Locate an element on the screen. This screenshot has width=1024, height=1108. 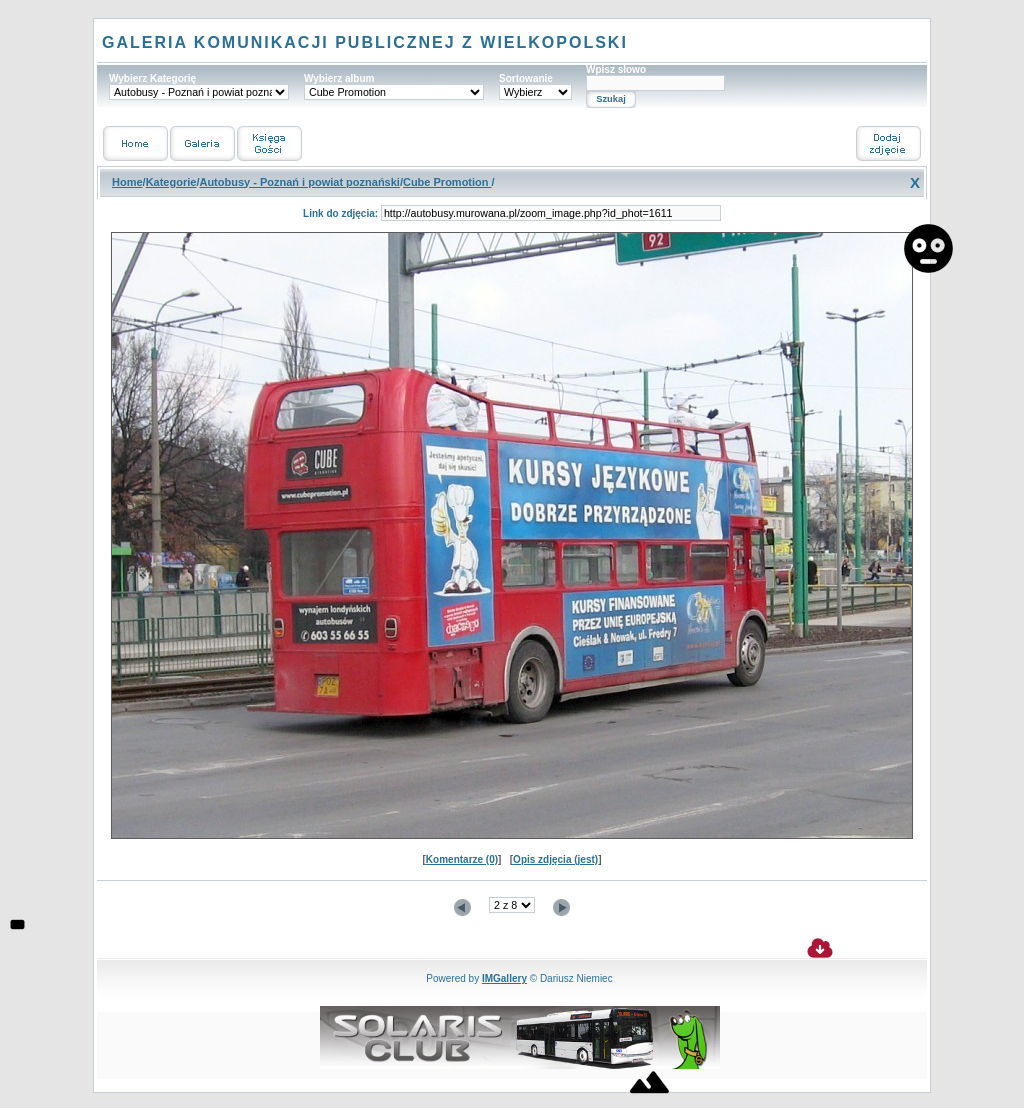
view terrain or topographic map layer is located at coordinates (649, 1081).